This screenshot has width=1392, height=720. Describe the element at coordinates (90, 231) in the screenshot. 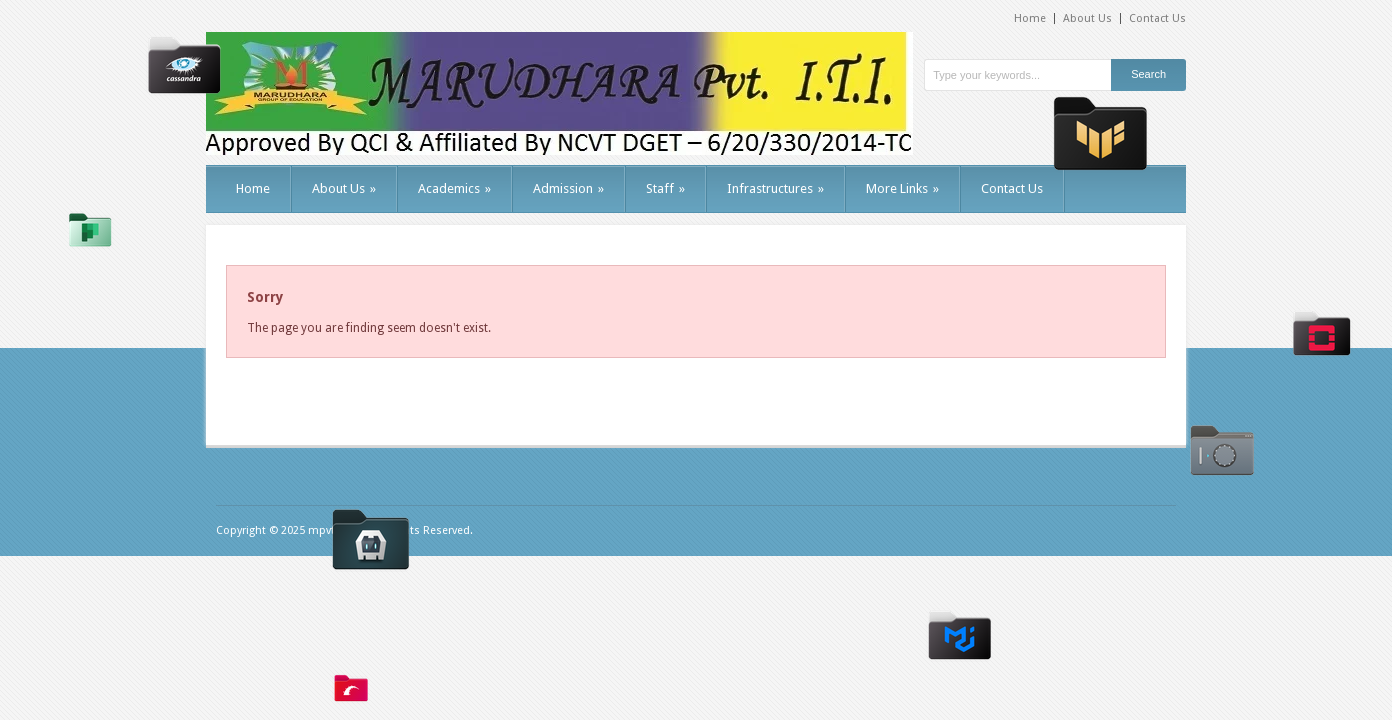

I see `open microsoft planner files folder` at that location.